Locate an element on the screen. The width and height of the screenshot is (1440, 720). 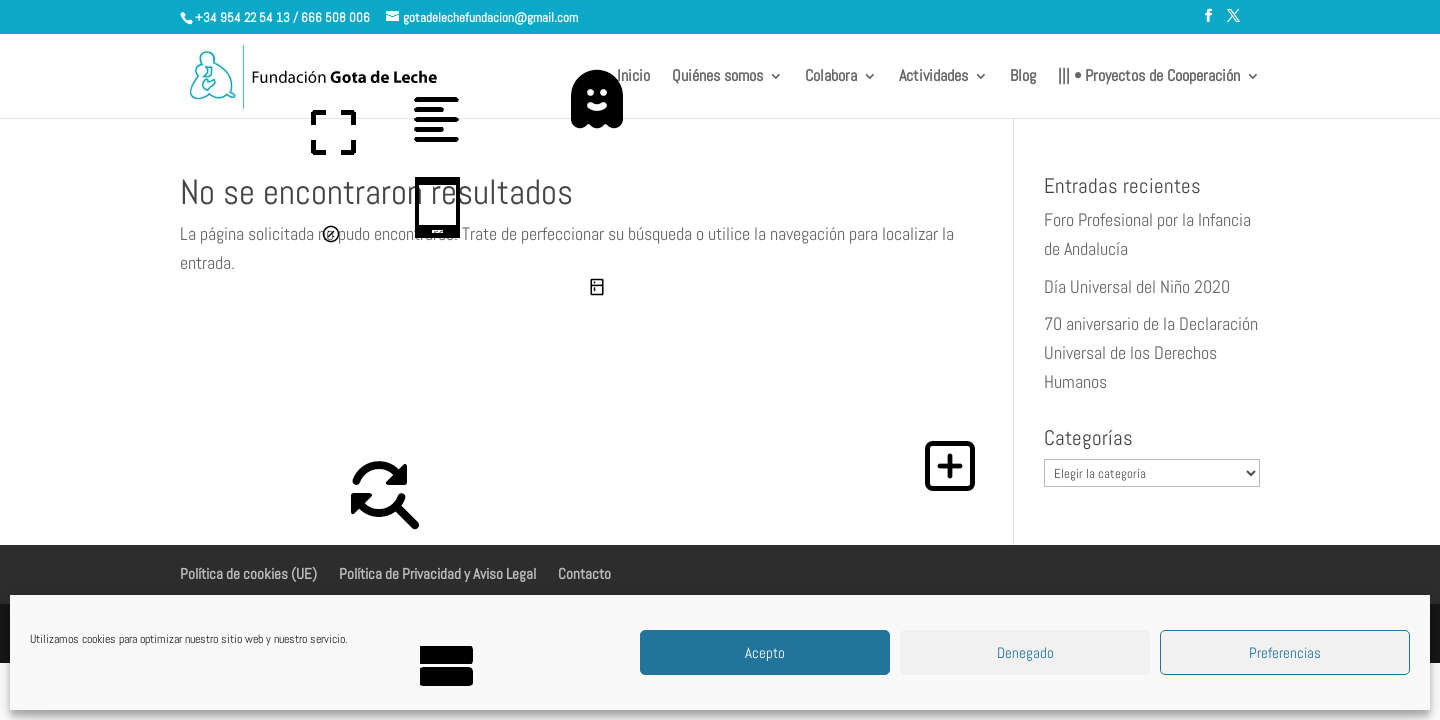
find and replace text or content is located at coordinates (383, 493).